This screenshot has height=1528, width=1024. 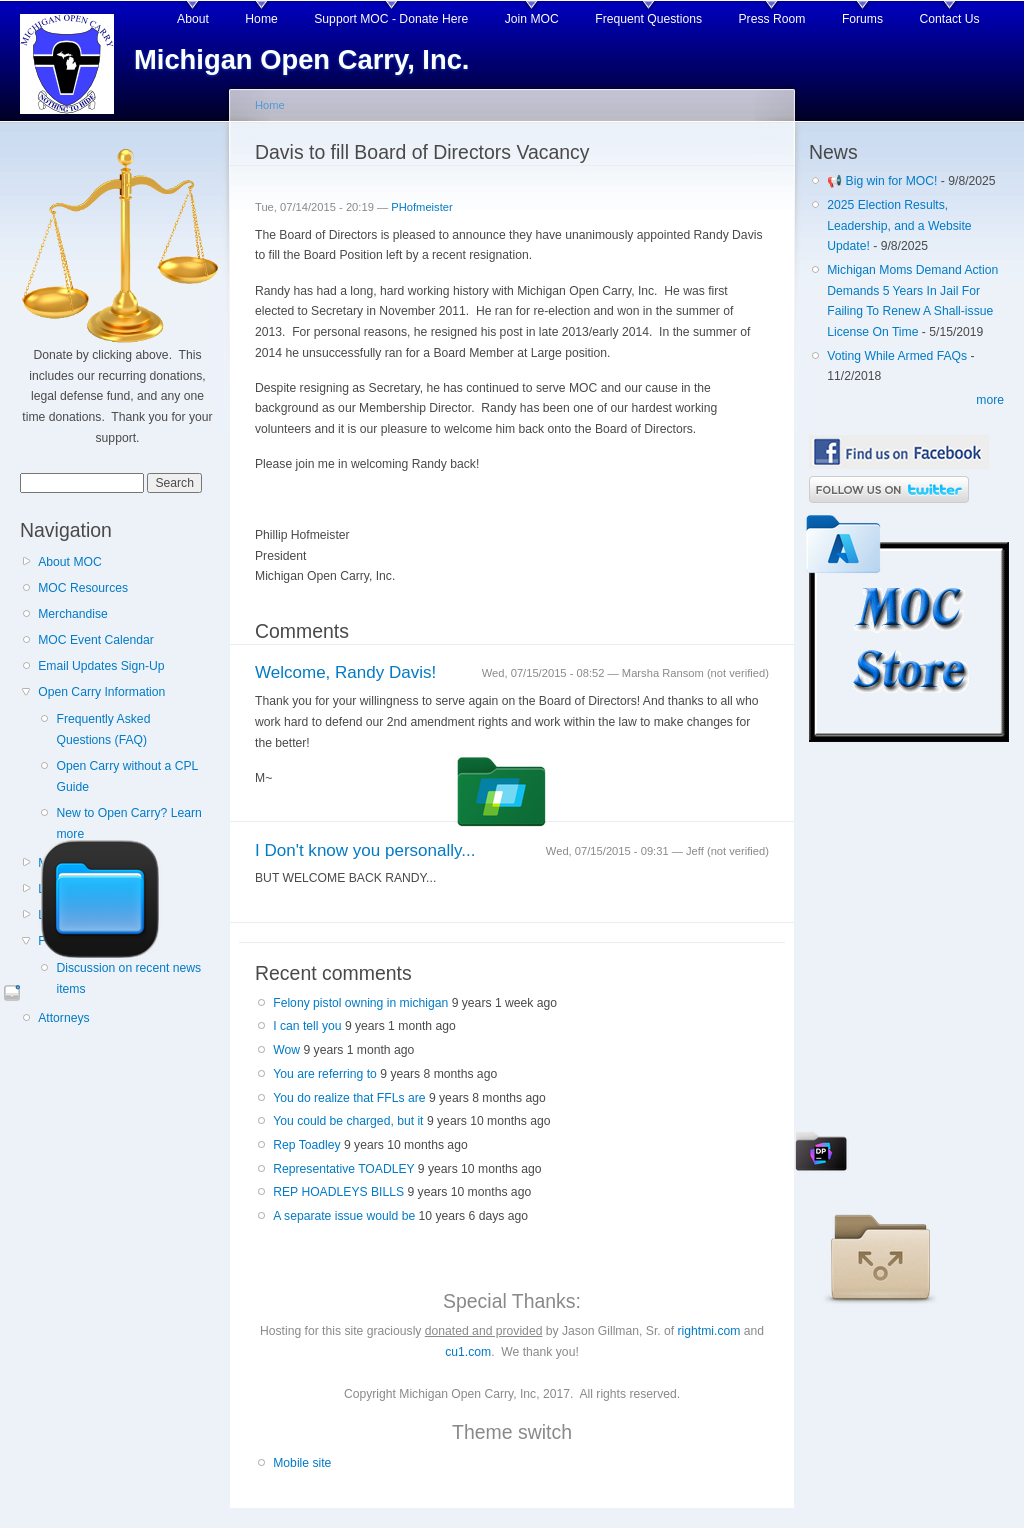 I want to click on open the files app, so click(x=100, y=899).